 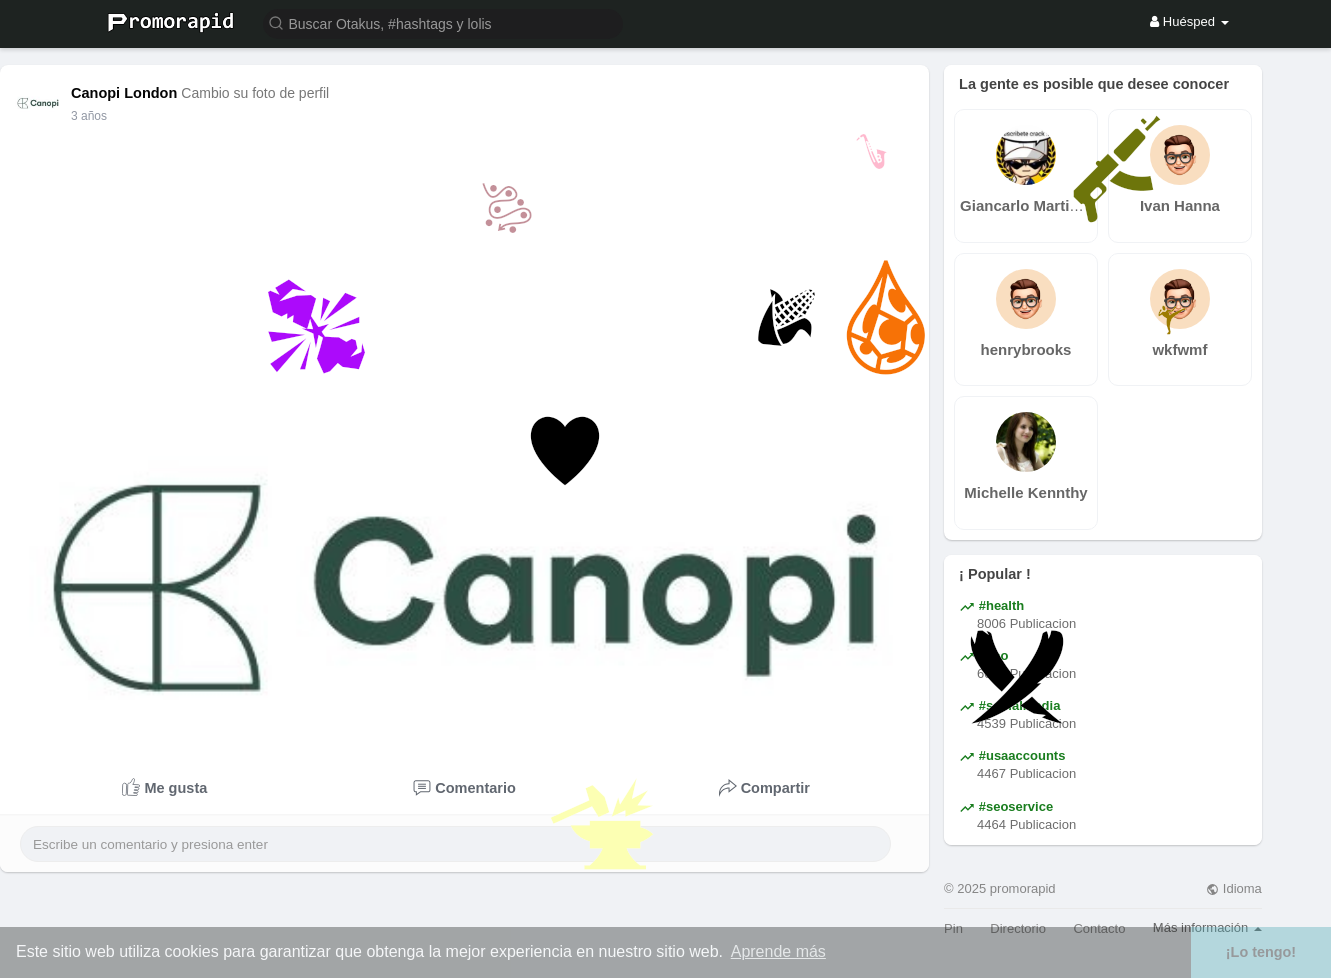 I want to click on select assault rifle weapon in game, so click(x=1117, y=169).